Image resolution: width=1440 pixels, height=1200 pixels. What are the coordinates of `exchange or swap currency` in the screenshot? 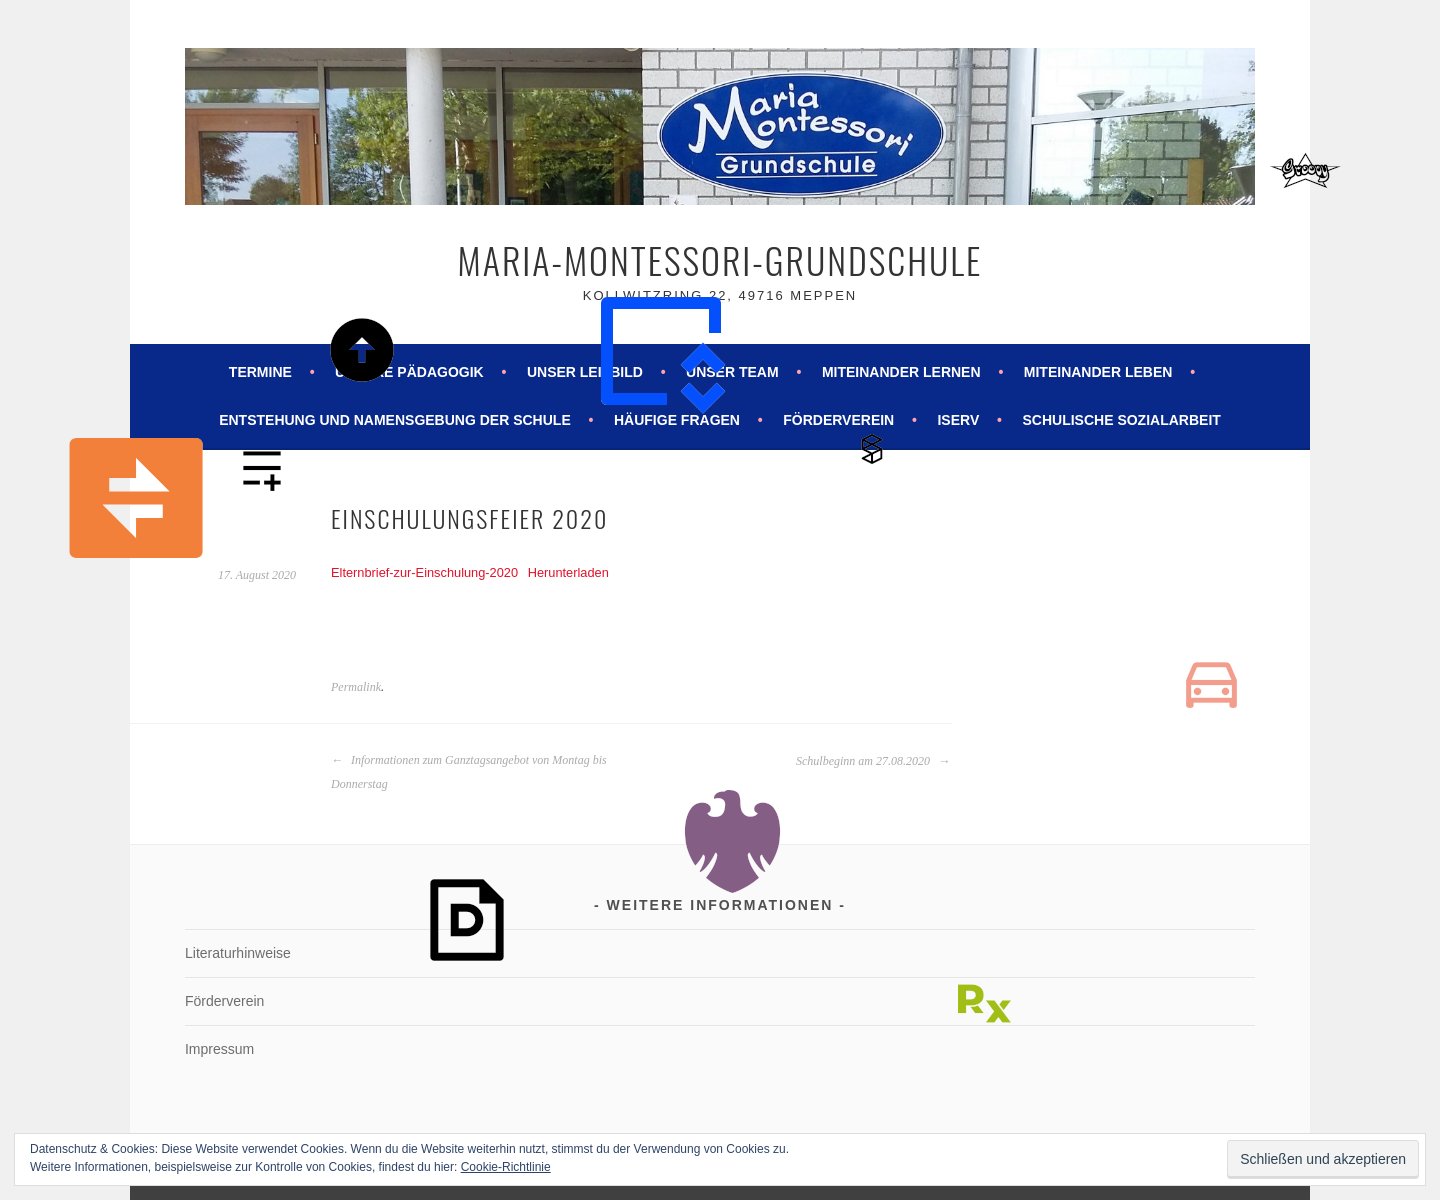 It's located at (136, 498).